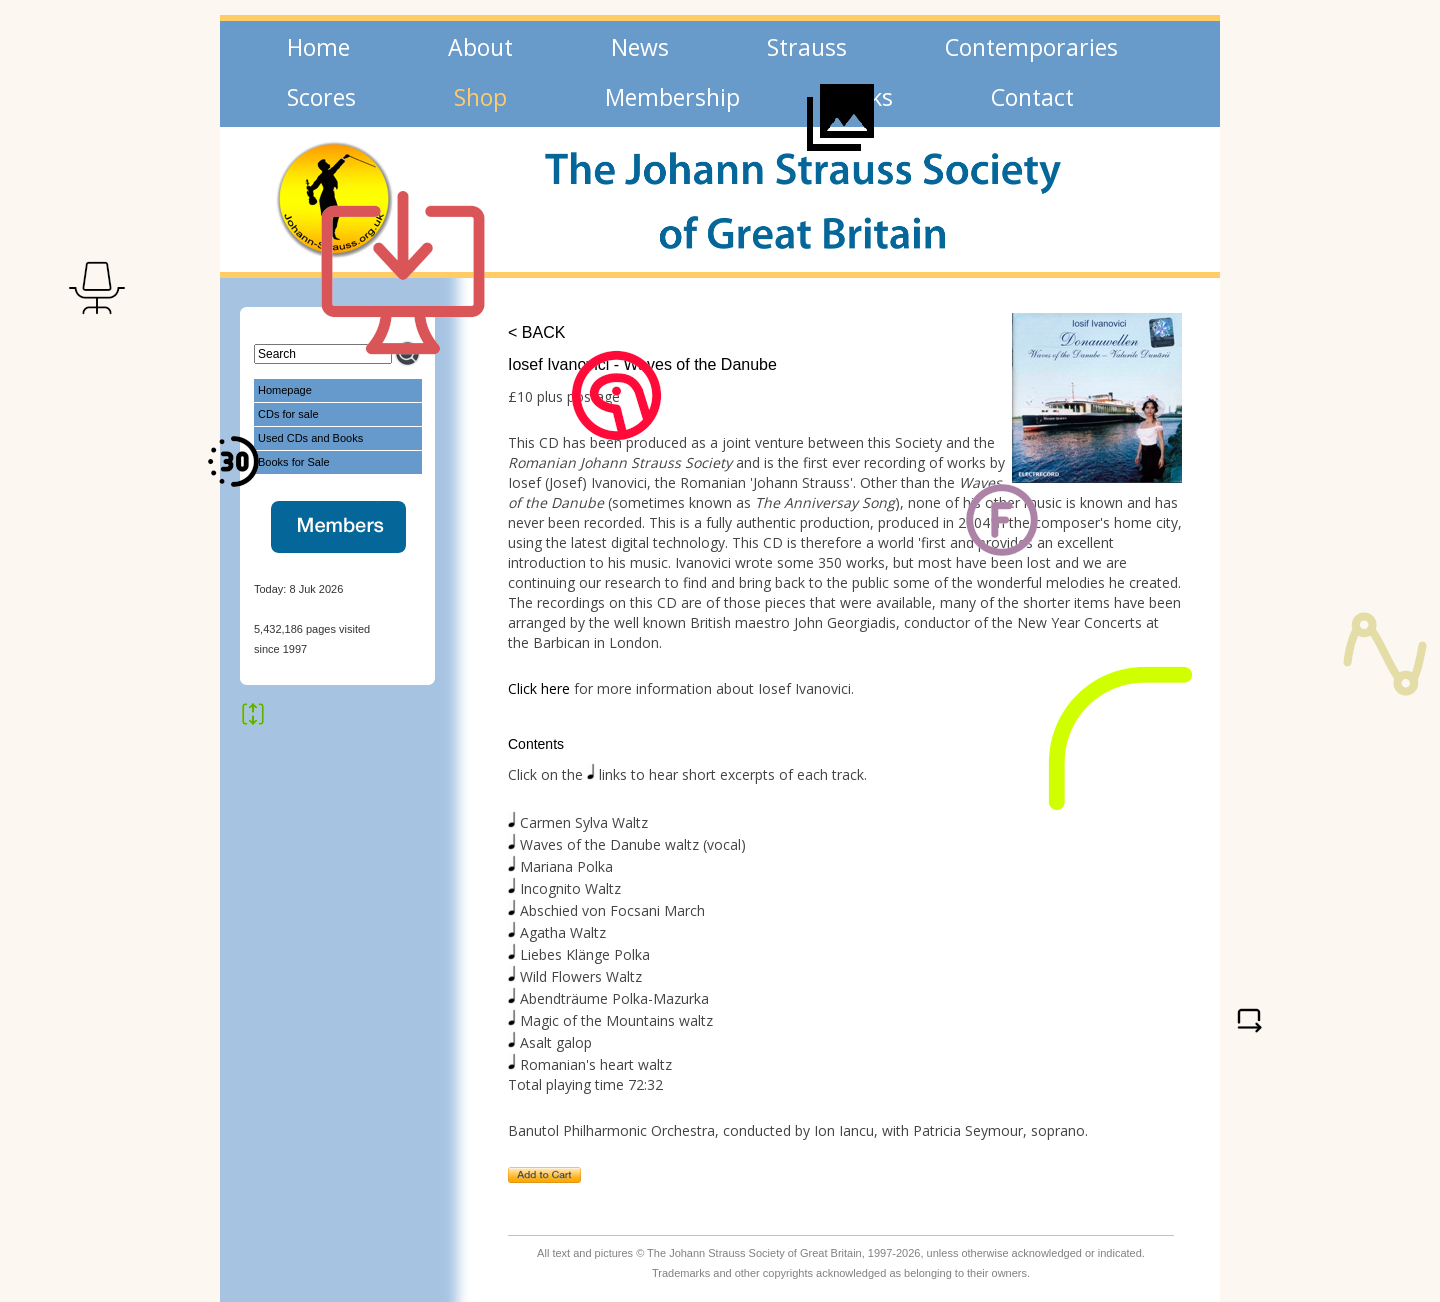 This screenshot has height=1302, width=1440. I want to click on download to desktop, so click(403, 280).